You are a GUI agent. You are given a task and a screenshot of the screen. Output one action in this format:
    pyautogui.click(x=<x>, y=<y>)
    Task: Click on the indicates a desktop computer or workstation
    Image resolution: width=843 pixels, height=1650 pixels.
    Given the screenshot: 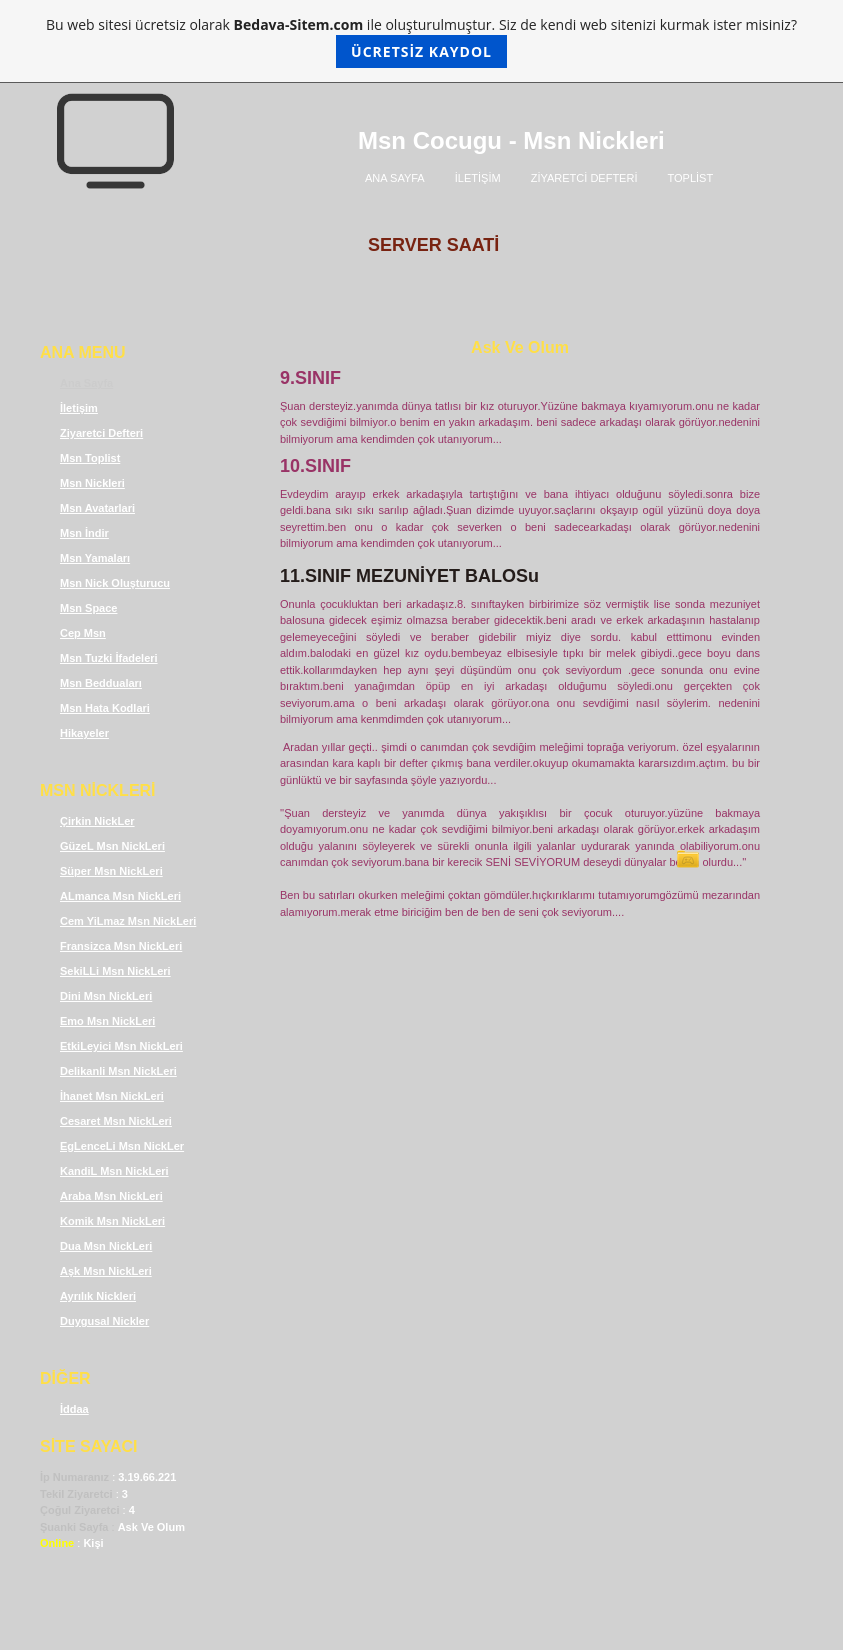 What is the action you would take?
    pyautogui.click(x=115, y=137)
    